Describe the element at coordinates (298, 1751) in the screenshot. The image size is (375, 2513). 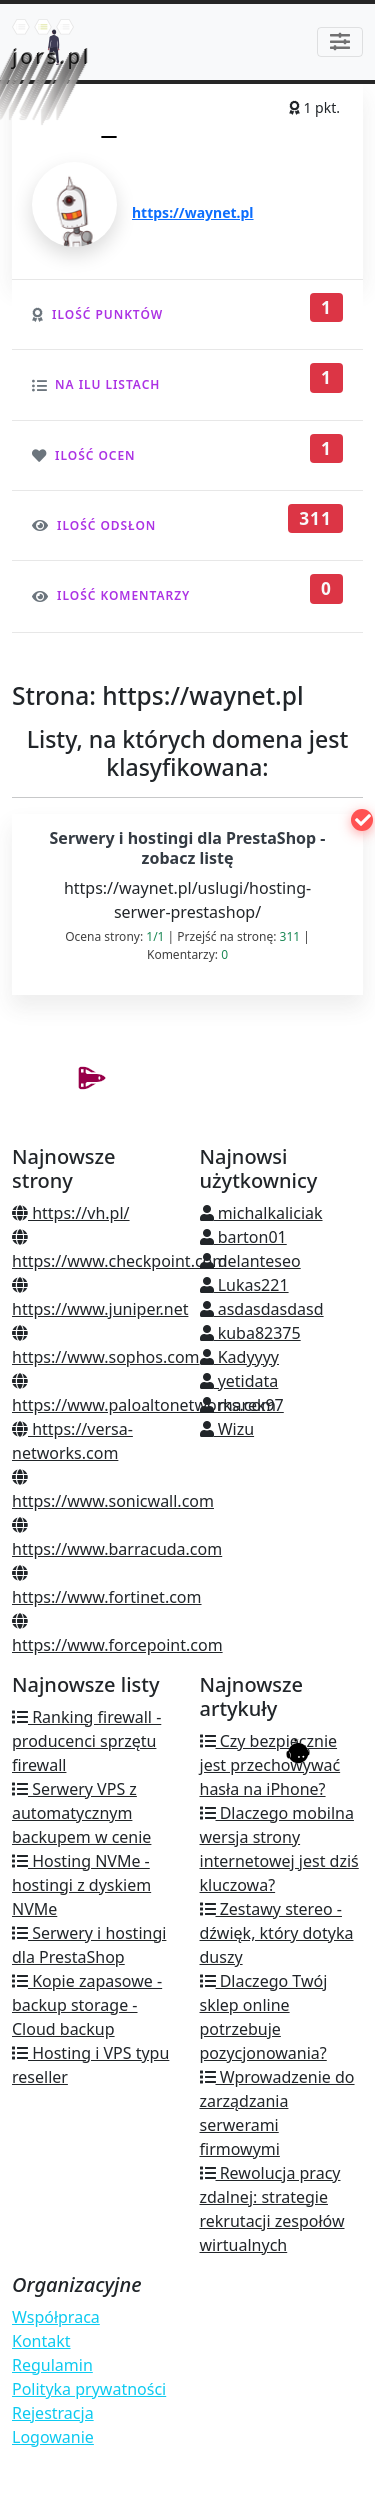
I see `ionitron mascot logo for ionic framework` at that location.